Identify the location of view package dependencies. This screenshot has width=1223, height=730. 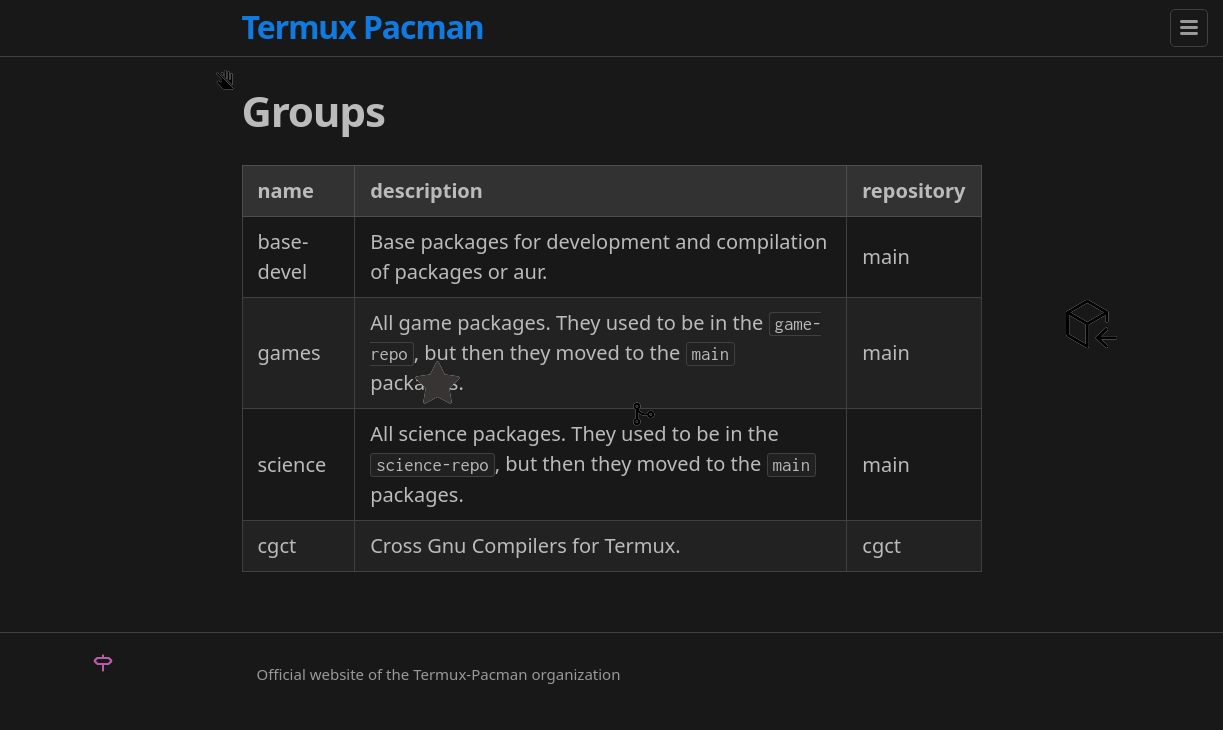
(1091, 324).